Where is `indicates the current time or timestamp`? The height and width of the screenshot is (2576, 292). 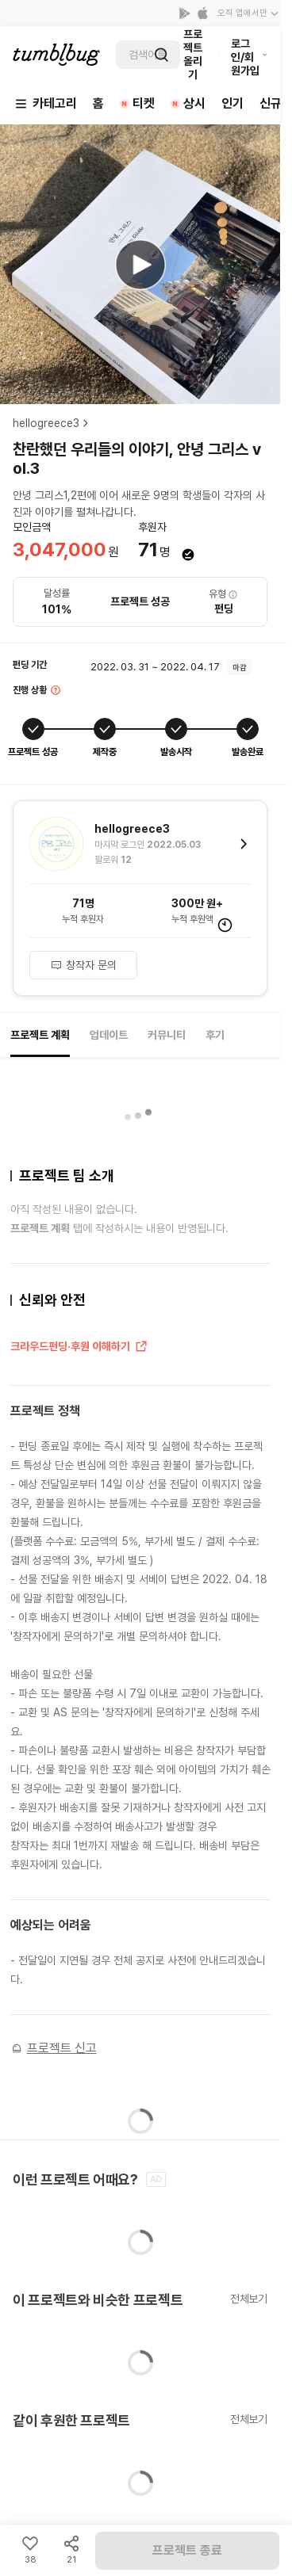
indicates the current time or timestamp is located at coordinates (225, 925).